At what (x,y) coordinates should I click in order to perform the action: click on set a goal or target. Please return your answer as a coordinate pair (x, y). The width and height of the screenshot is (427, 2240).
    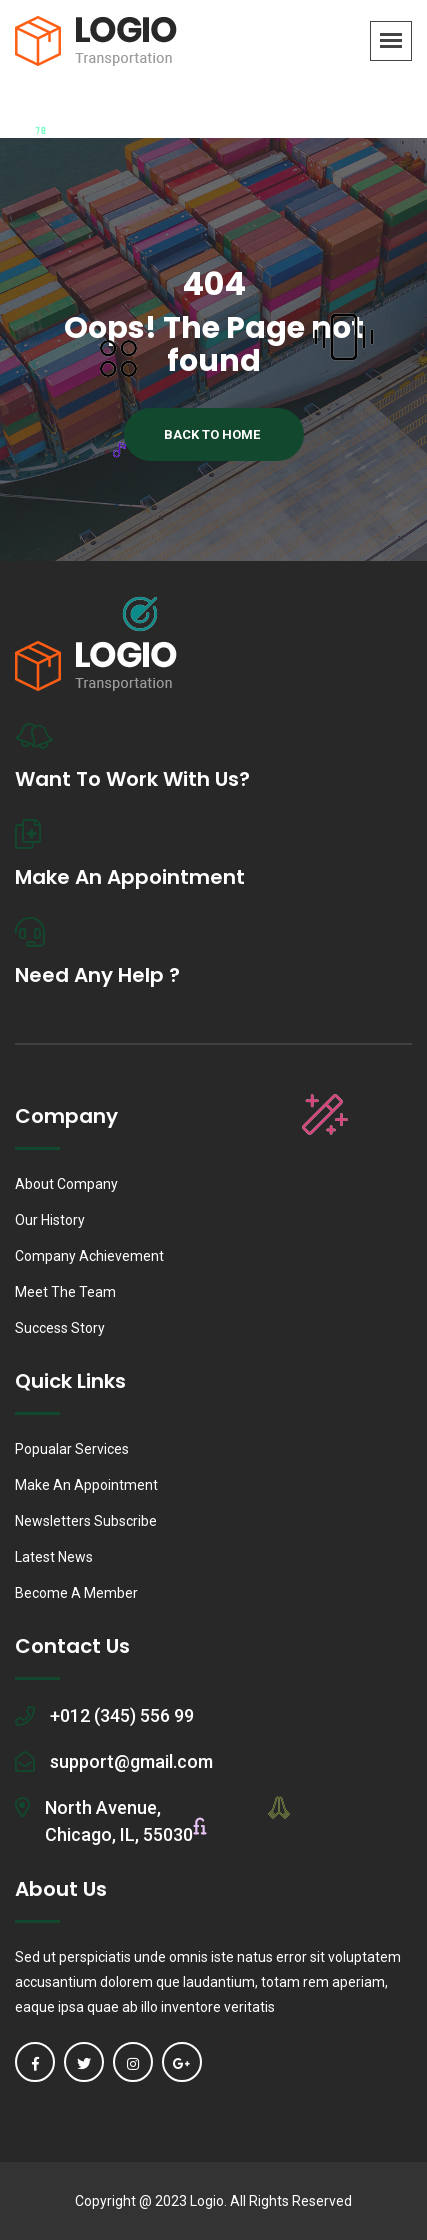
    Looking at the image, I should click on (140, 614).